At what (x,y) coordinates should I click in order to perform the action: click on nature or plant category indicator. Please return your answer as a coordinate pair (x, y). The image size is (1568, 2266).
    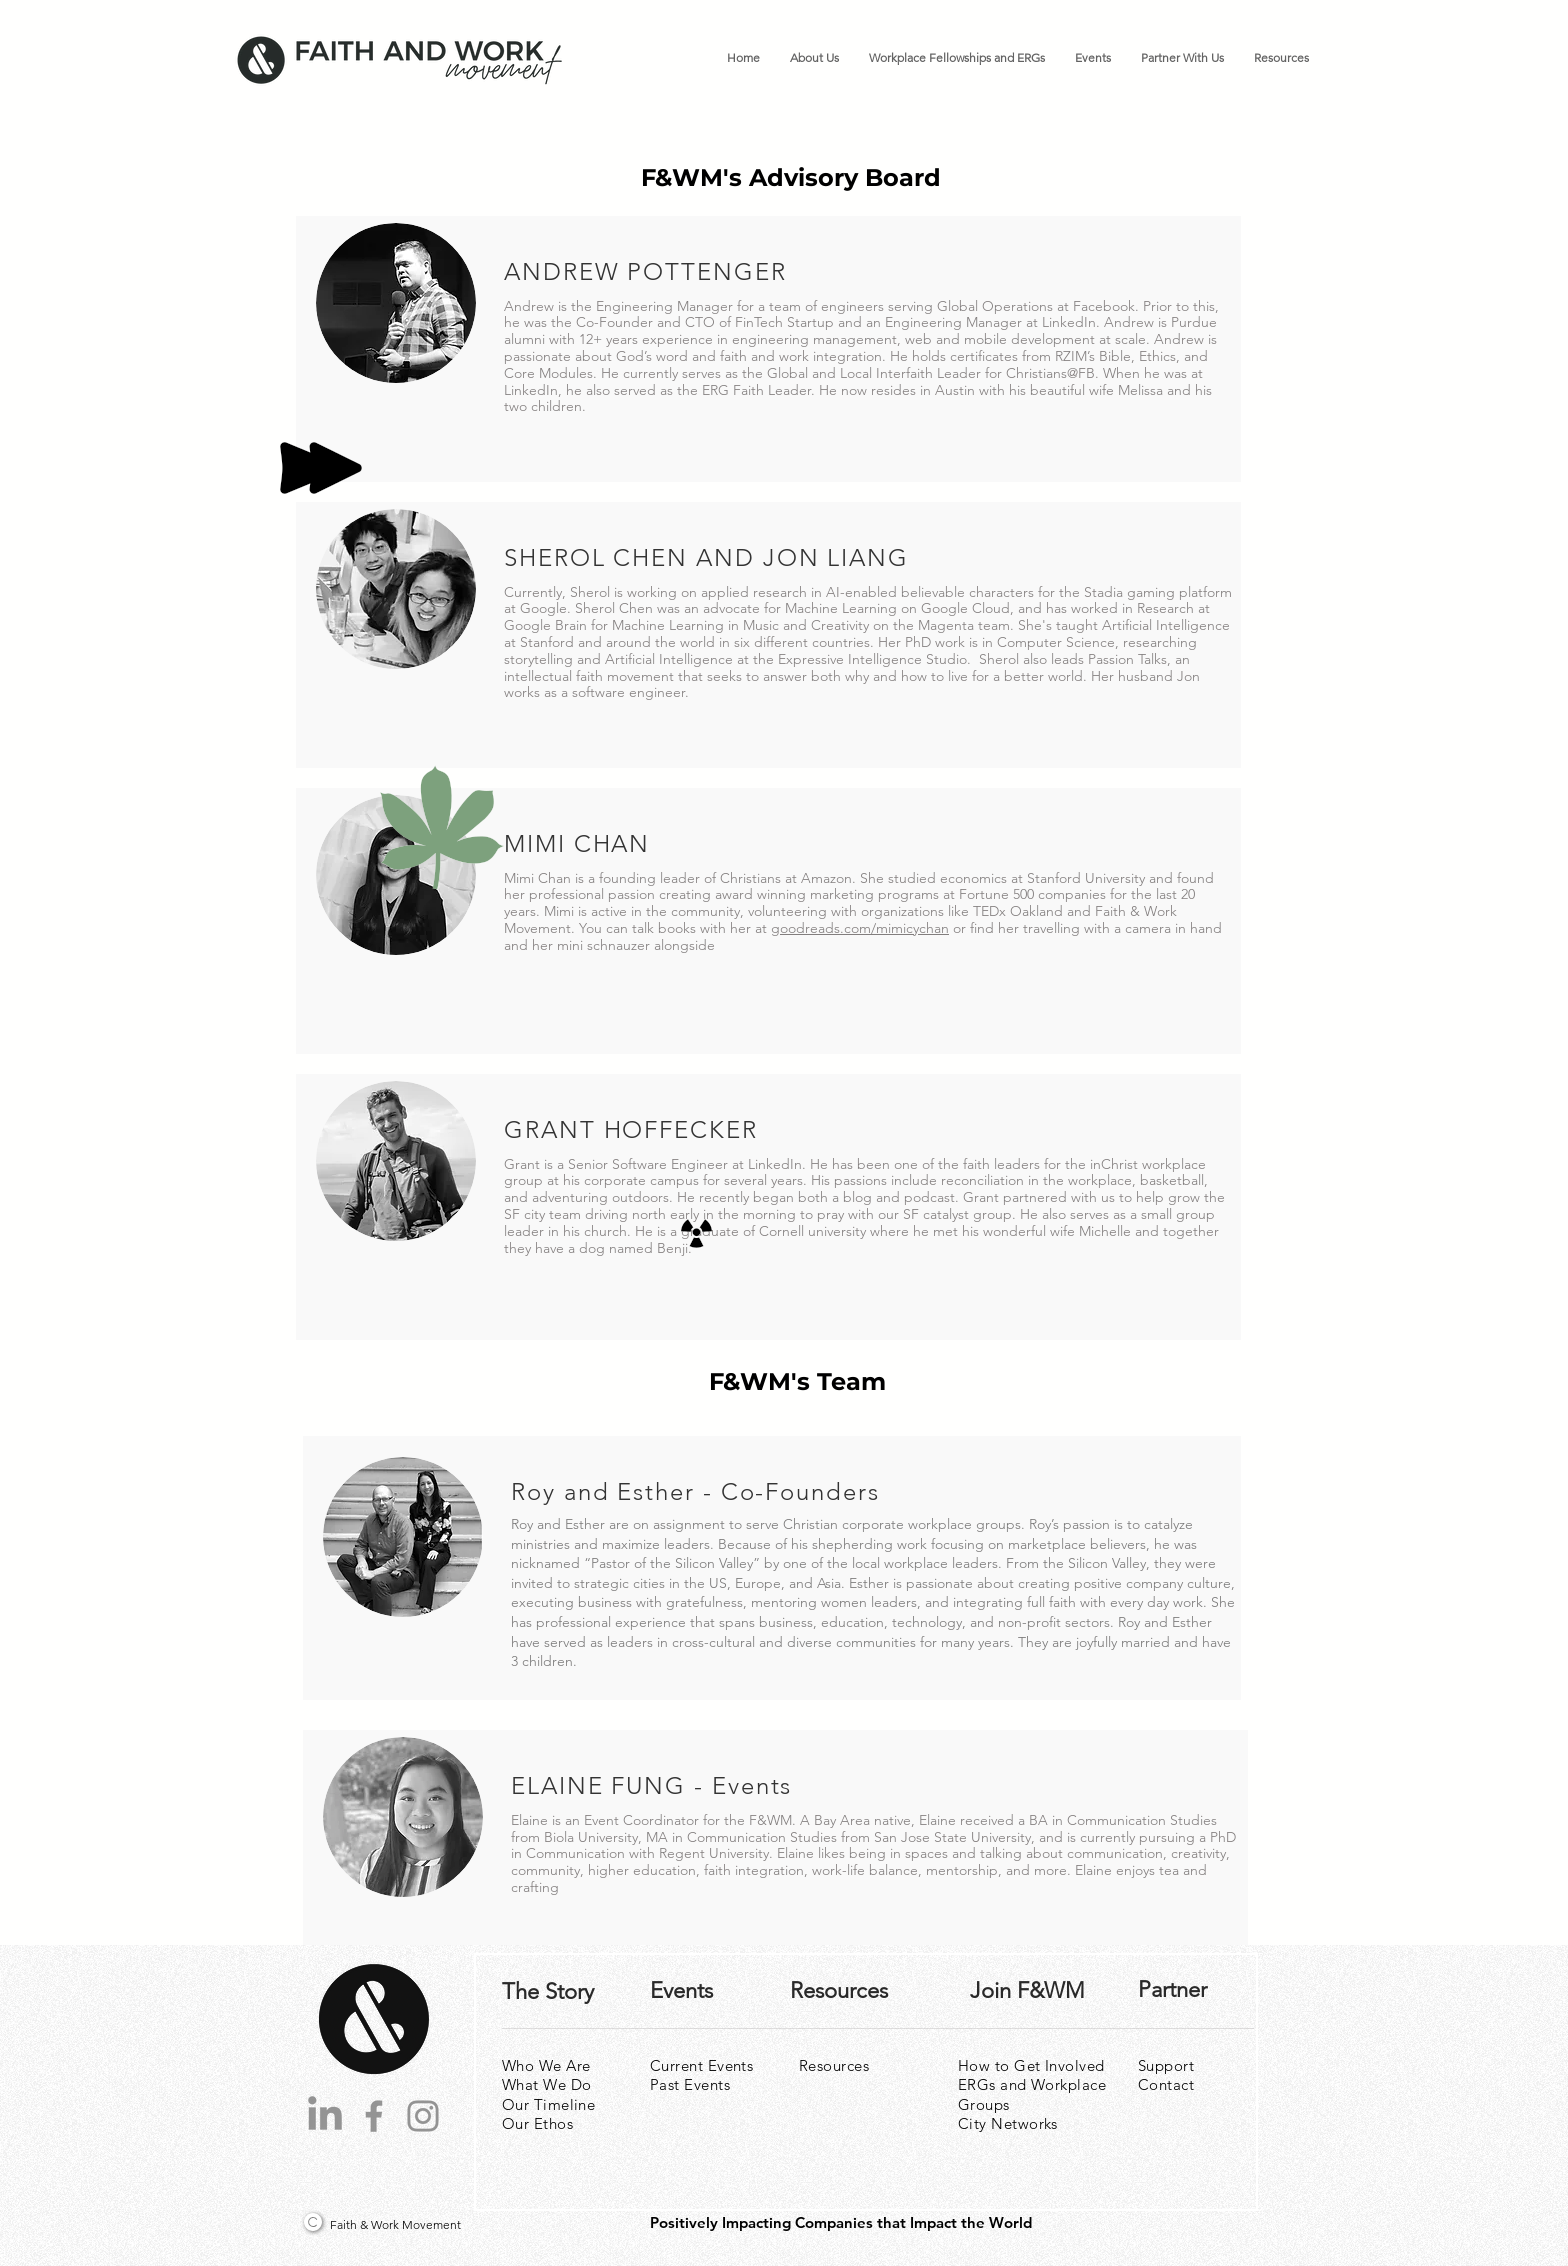
    Looking at the image, I should click on (442, 827).